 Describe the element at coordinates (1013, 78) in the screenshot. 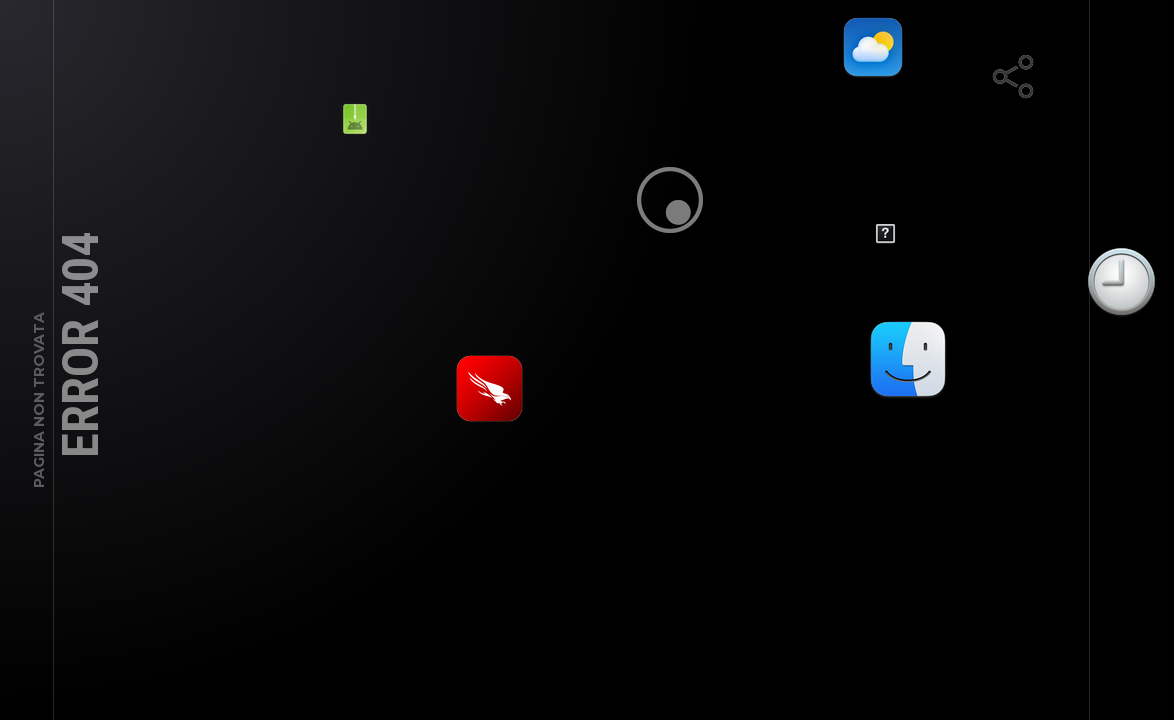

I see `access screen sharing or remote desktop settings` at that location.